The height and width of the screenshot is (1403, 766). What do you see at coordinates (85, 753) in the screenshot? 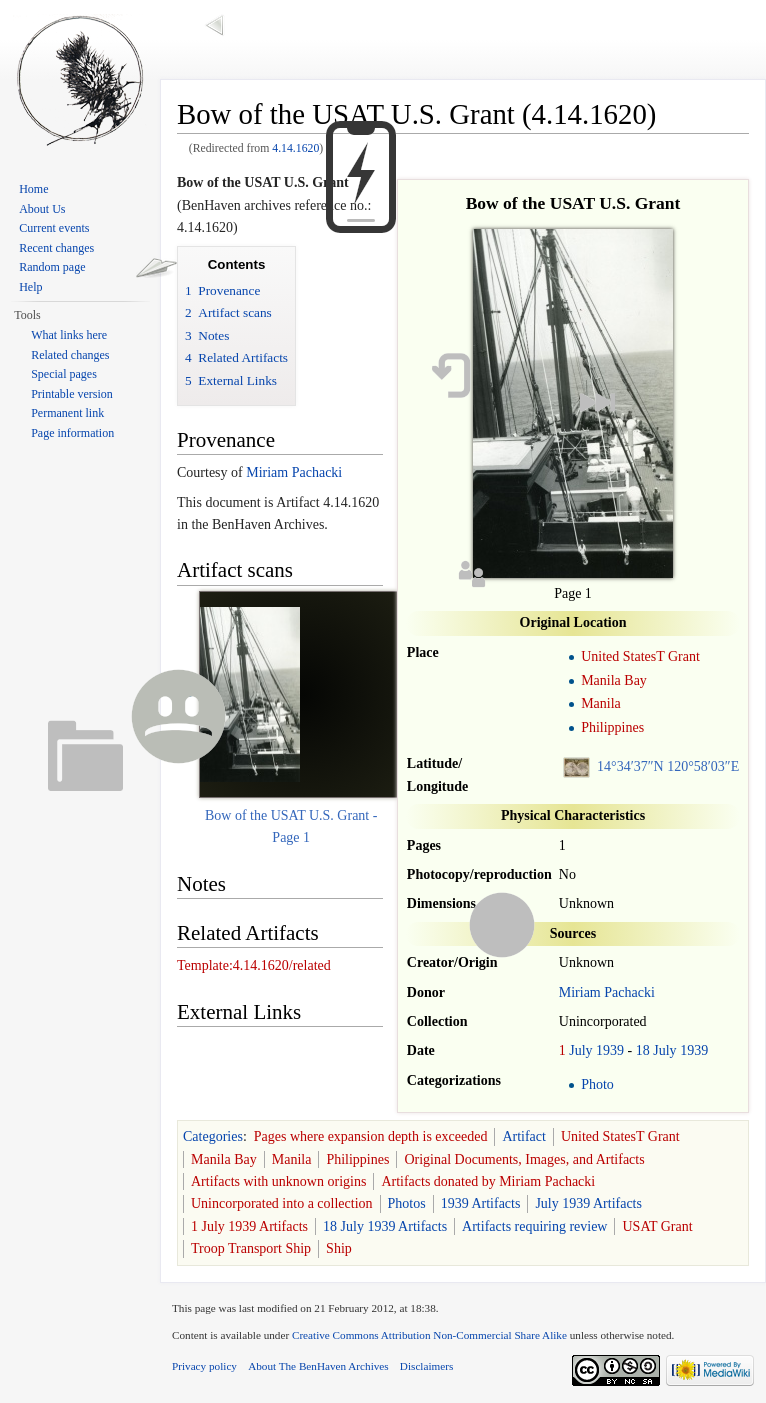
I see `access desktop folder` at bounding box center [85, 753].